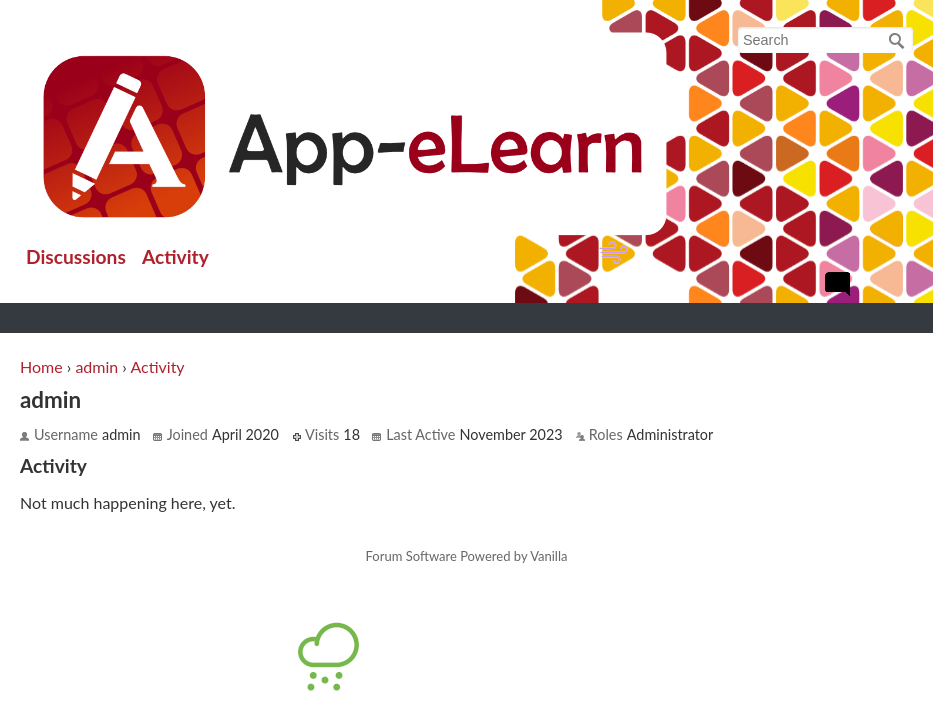  What do you see at coordinates (838, 285) in the screenshot?
I see `open comments section` at bounding box center [838, 285].